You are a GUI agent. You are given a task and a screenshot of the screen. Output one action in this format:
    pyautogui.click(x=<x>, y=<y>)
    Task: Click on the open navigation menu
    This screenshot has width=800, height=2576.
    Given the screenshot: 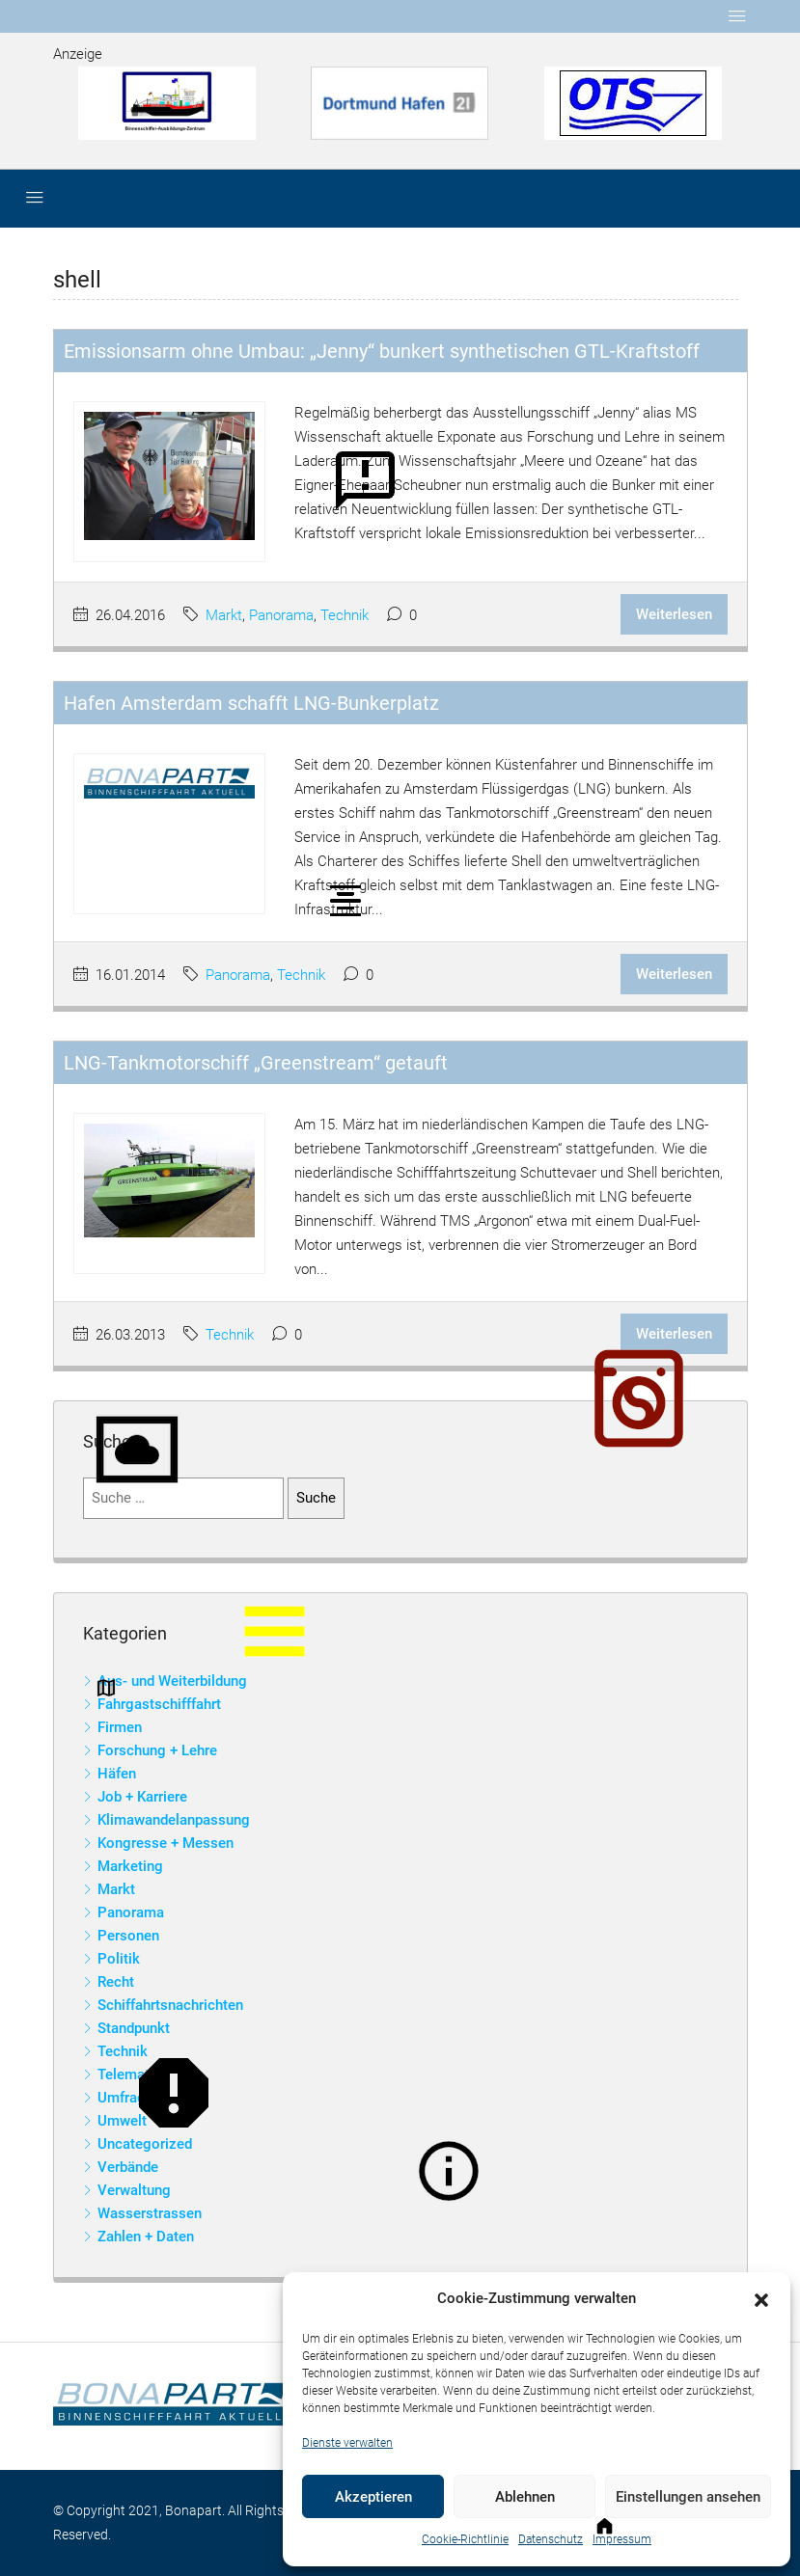 What is the action you would take?
    pyautogui.click(x=274, y=1631)
    